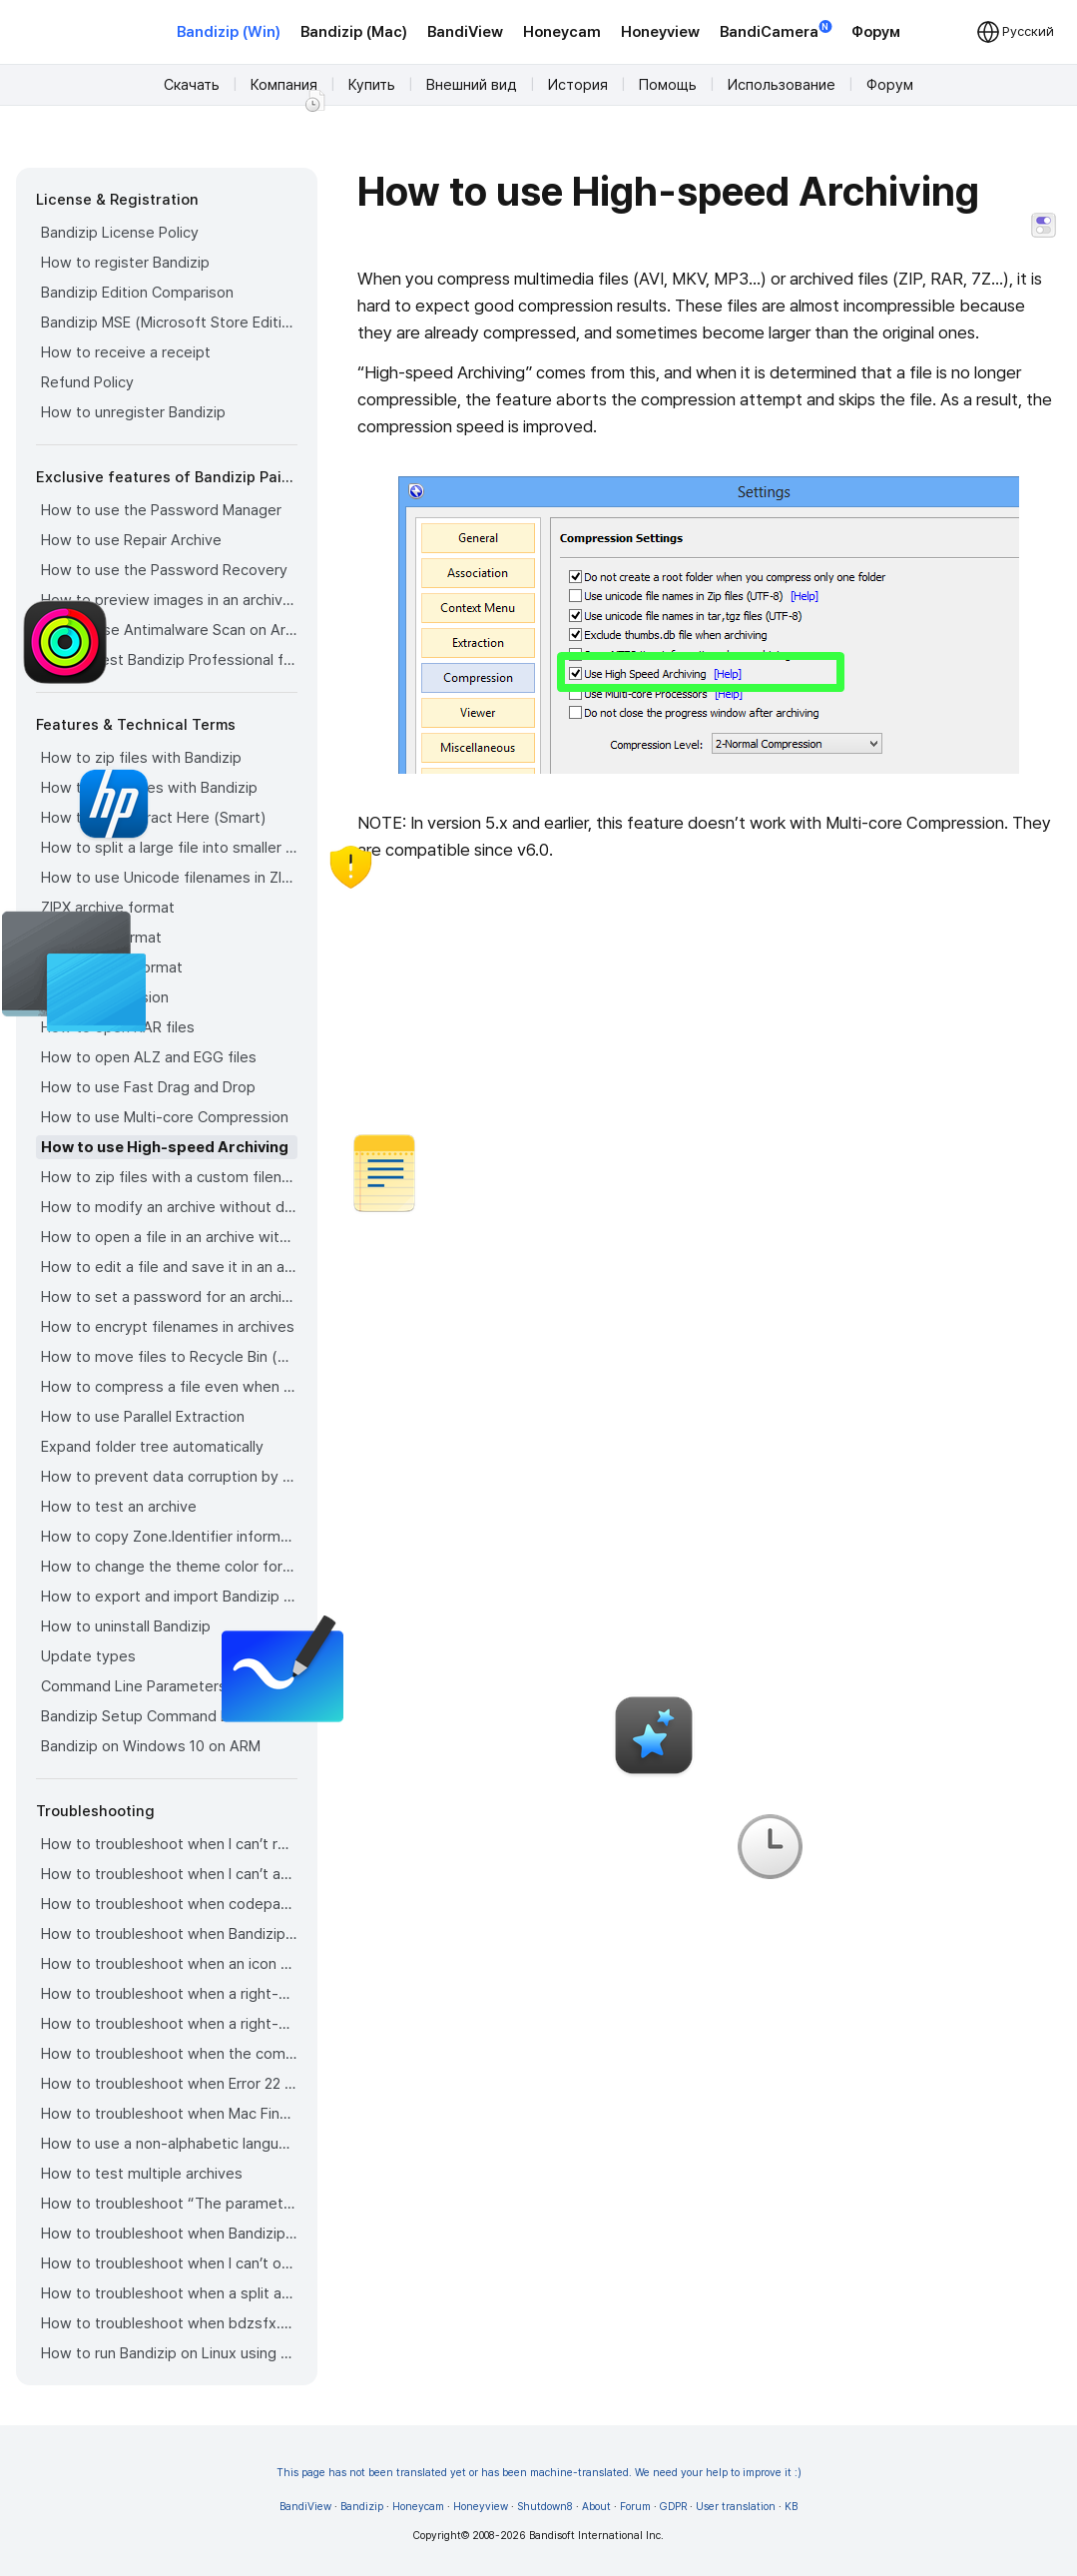 The height and width of the screenshot is (2576, 1077). What do you see at coordinates (282, 1676) in the screenshot?
I see `open the whiteboard app` at bounding box center [282, 1676].